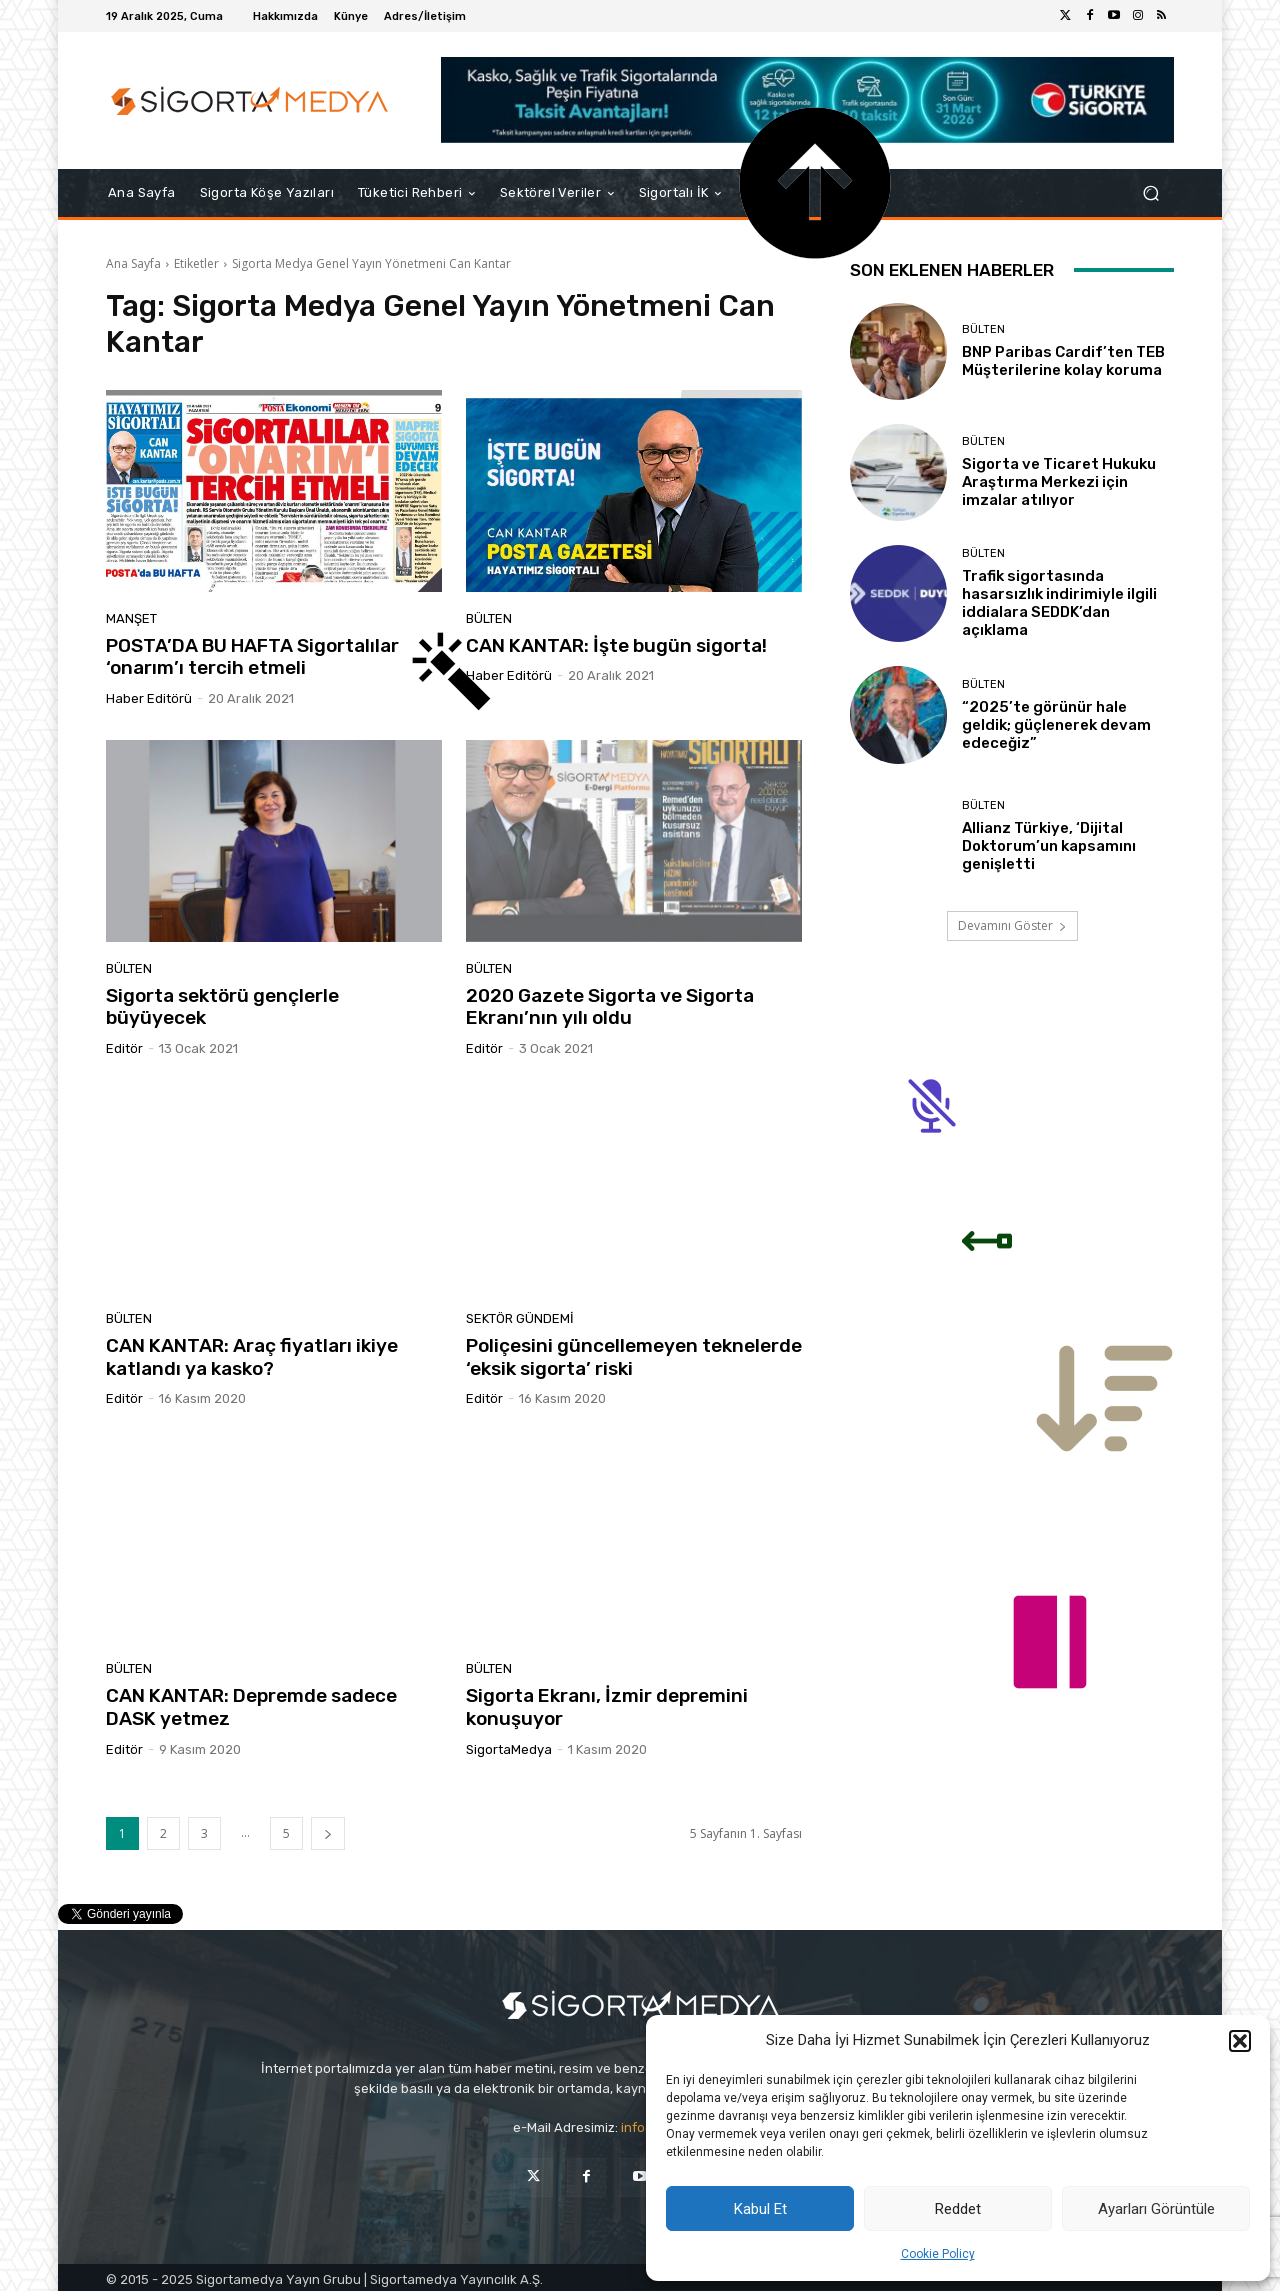 The image size is (1280, 2291). I want to click on go back to previous screen, so click(987, 1241).